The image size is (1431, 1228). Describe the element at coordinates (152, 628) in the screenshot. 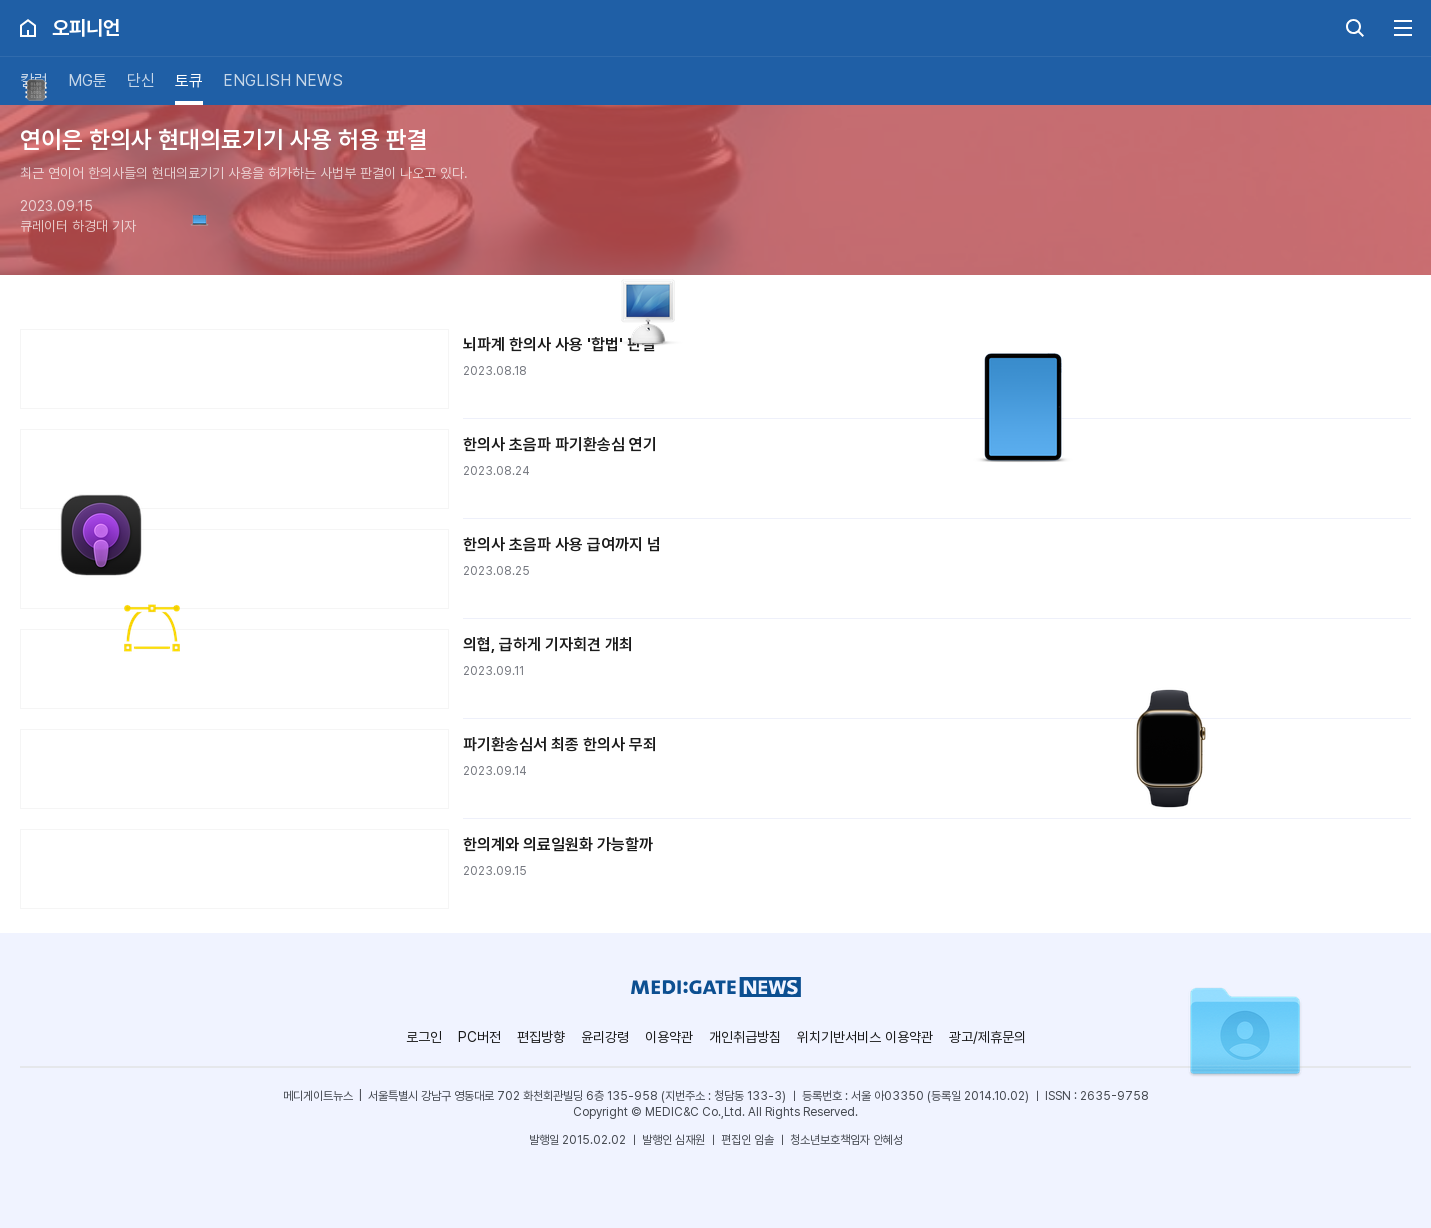

I see `access shape library in iMovie` at that location.